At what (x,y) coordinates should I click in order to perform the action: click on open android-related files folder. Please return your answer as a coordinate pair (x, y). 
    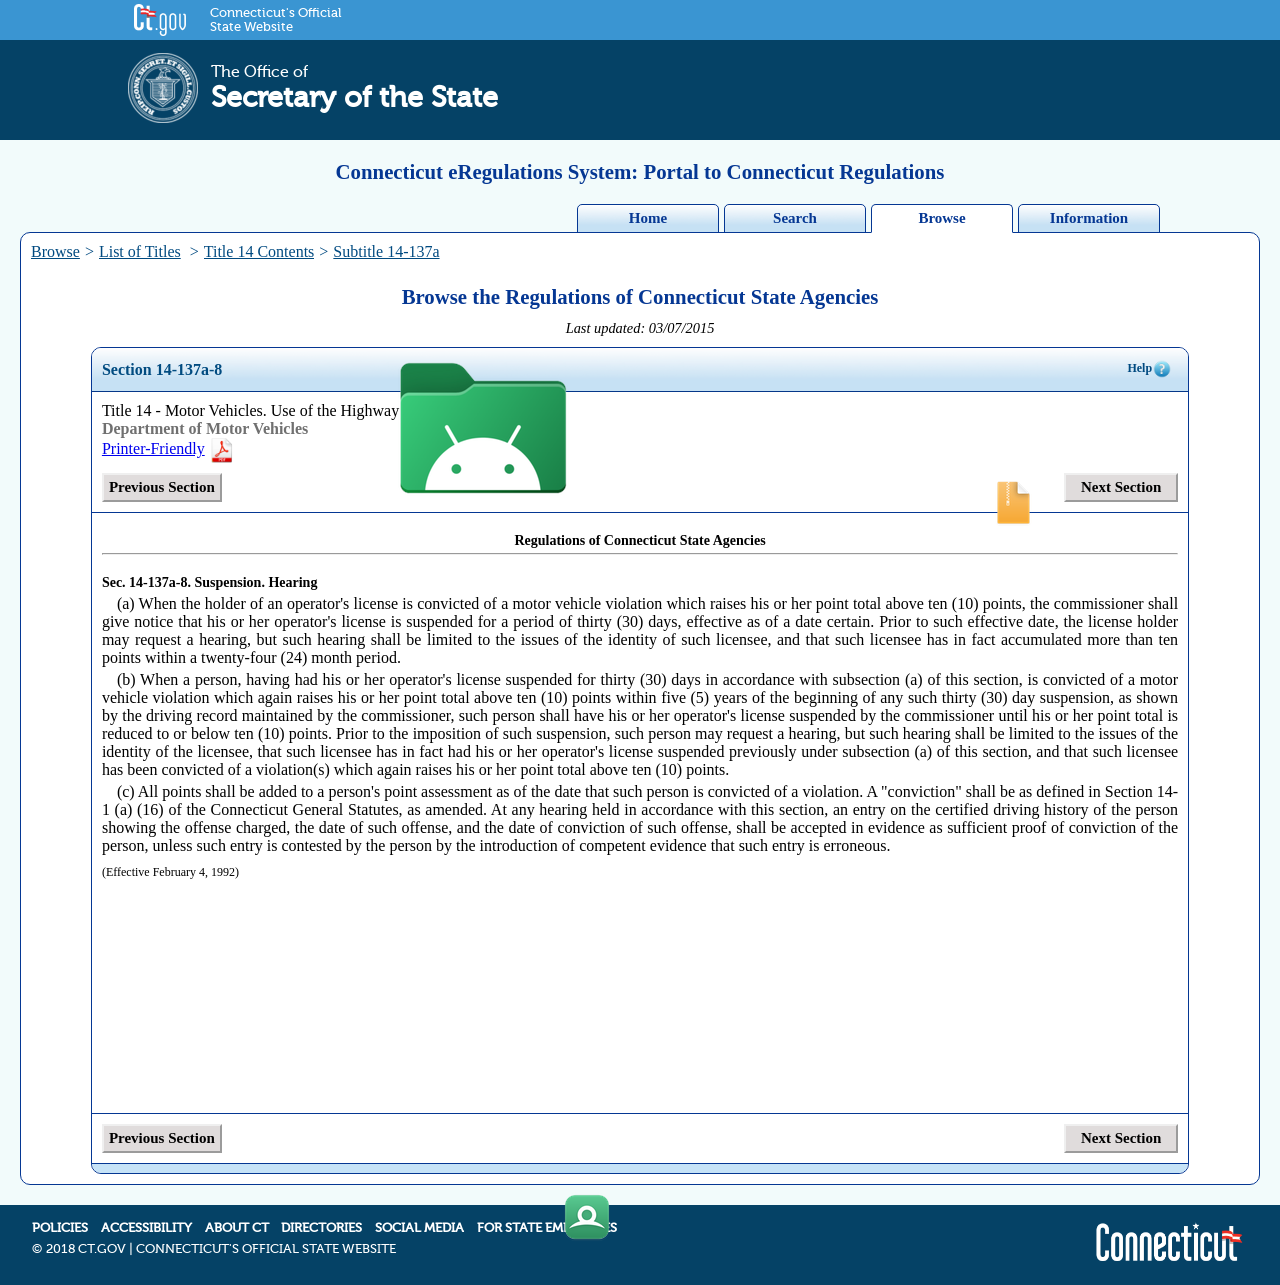
    Looking at the image, I should click on (482, 432).